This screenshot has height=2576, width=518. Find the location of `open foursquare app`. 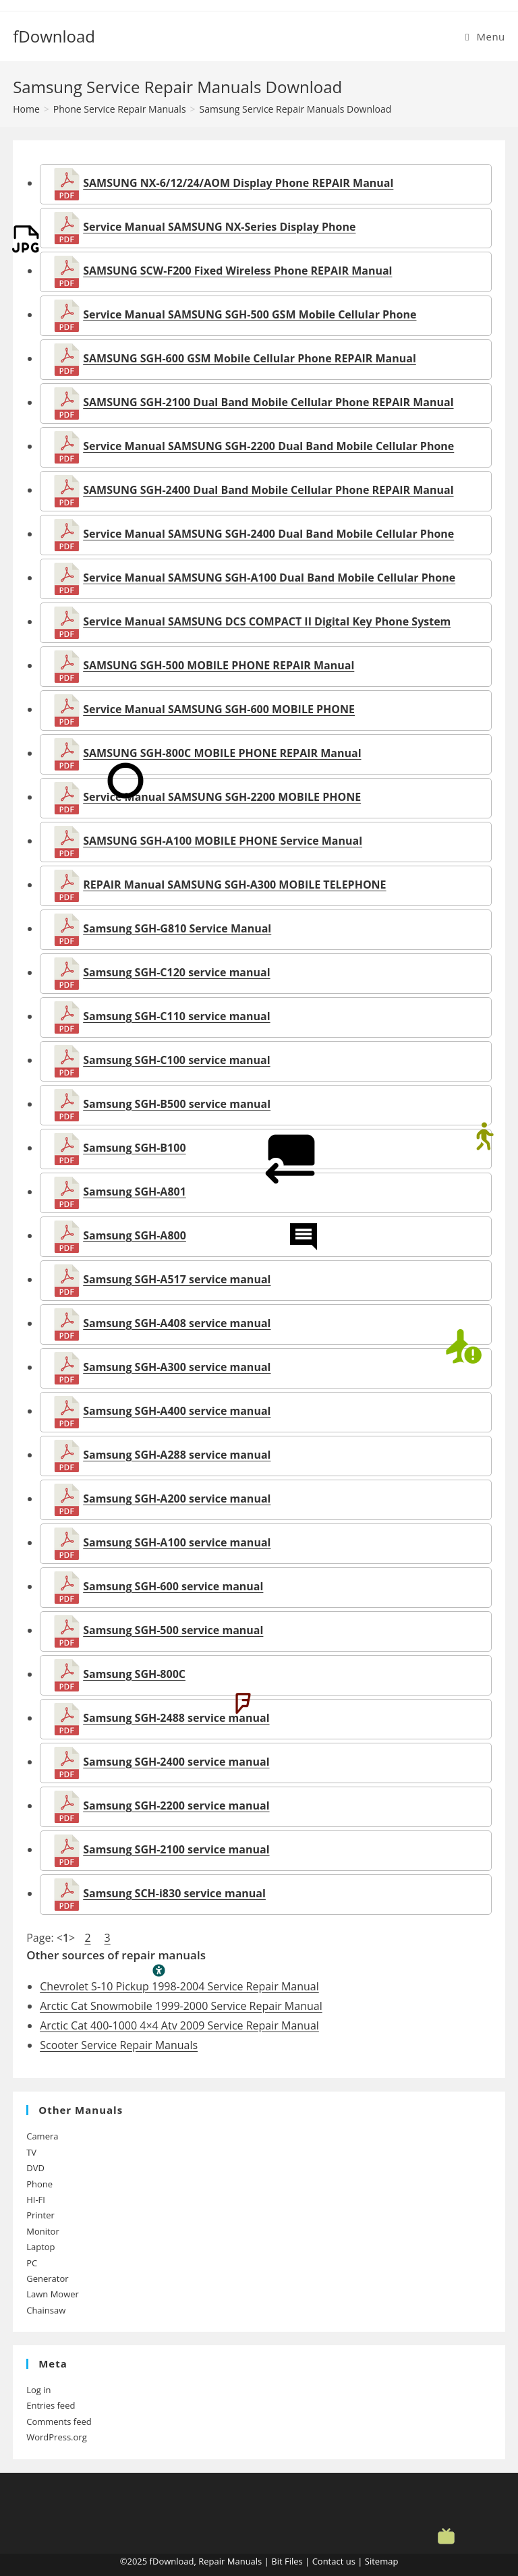

open foursquare app is located at coordinates (243, 1703).